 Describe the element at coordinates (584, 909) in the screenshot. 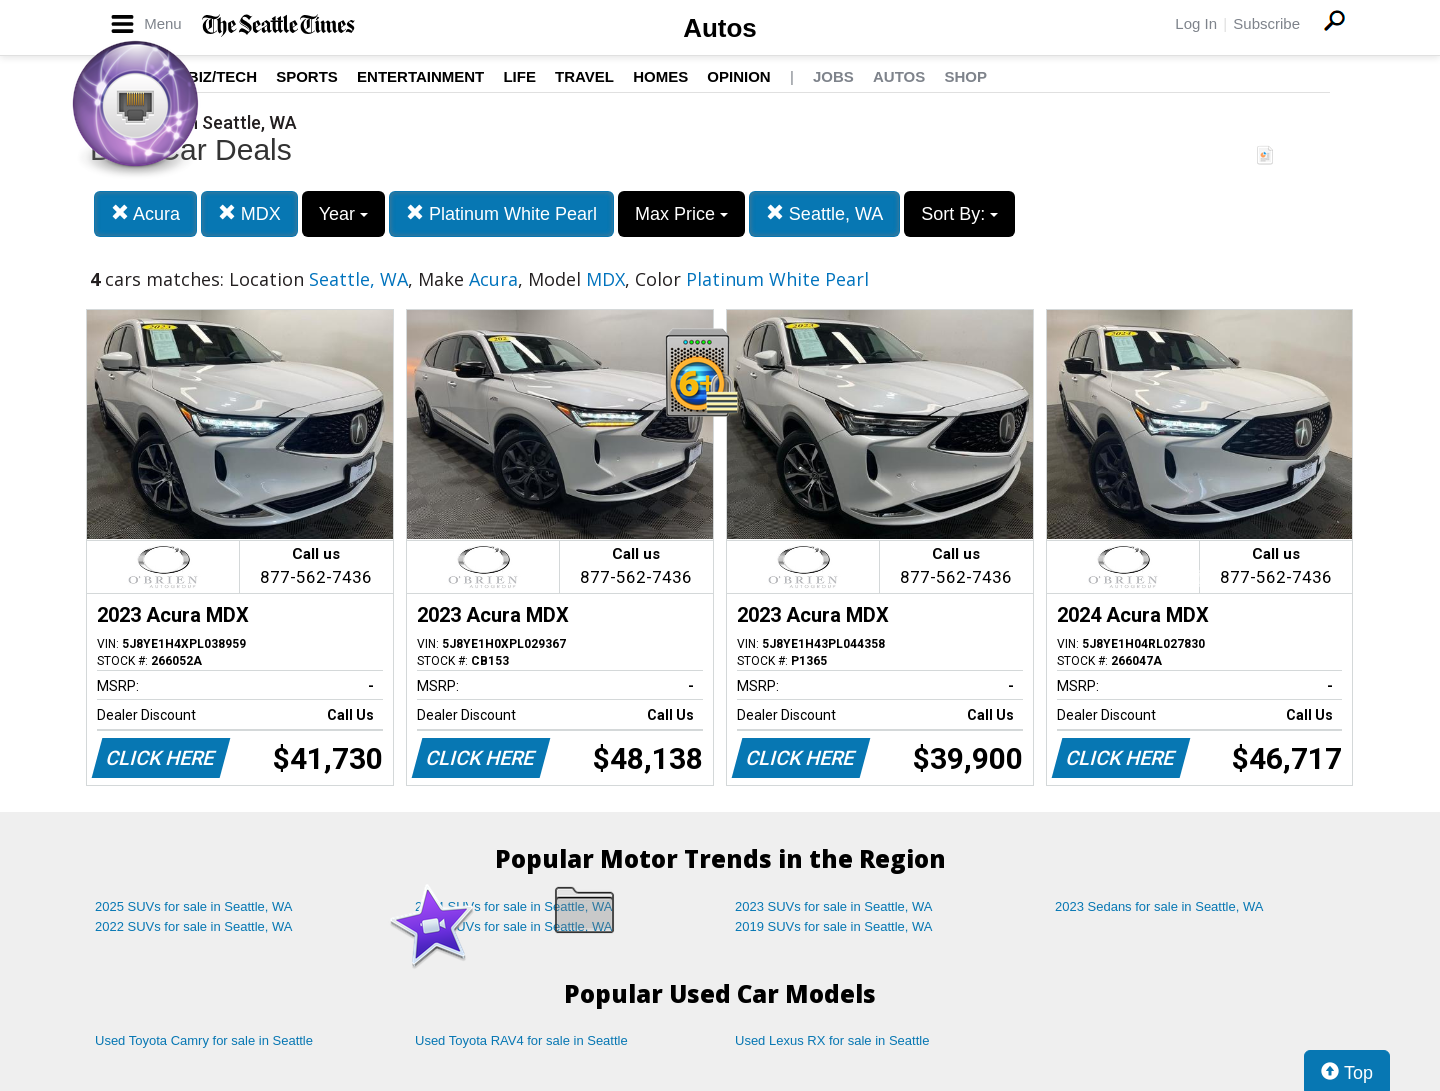

I see `selected folder in mail sidebar` at that location.